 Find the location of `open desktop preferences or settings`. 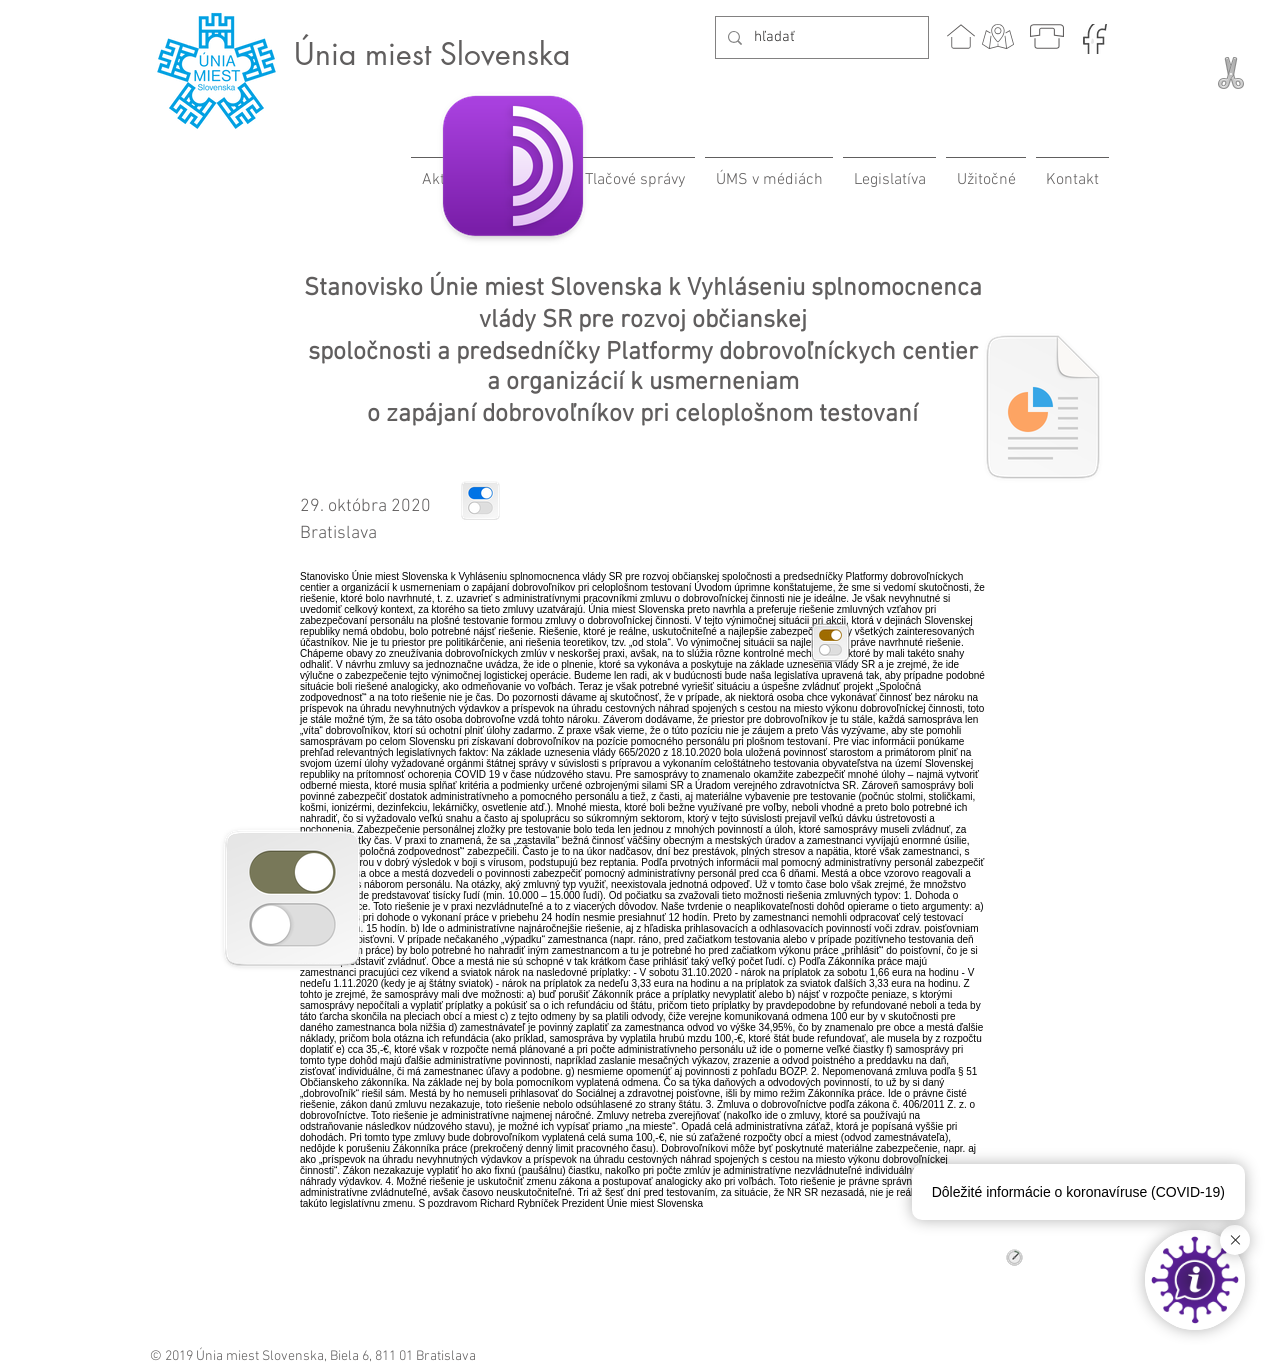

open desktop preferences or settings is located at coordinates (292, 898).